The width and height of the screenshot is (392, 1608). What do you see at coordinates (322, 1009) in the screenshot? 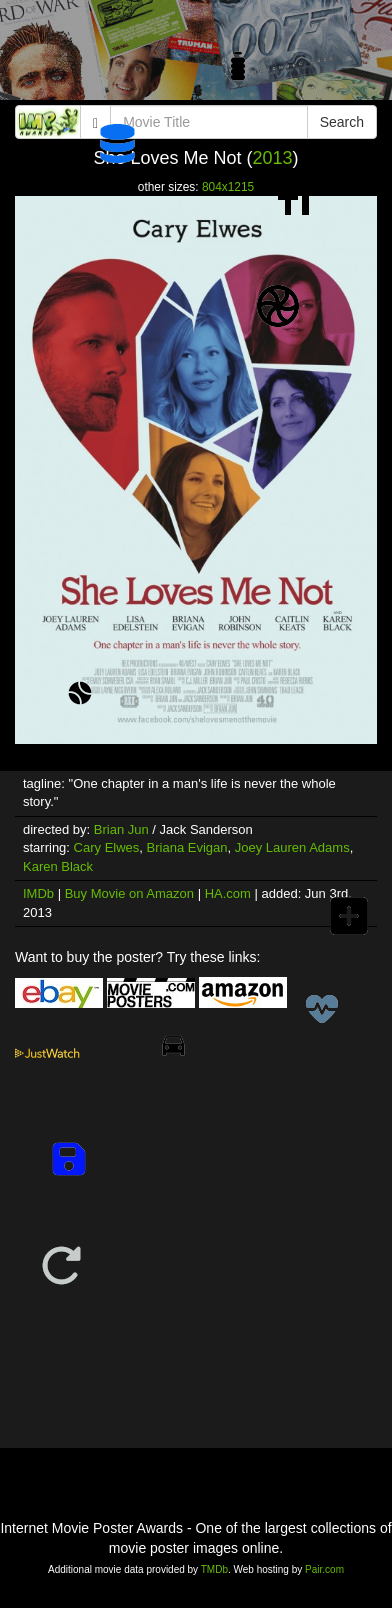
I see `view health or fitness tracking data` at bounding box center [322, 1009].